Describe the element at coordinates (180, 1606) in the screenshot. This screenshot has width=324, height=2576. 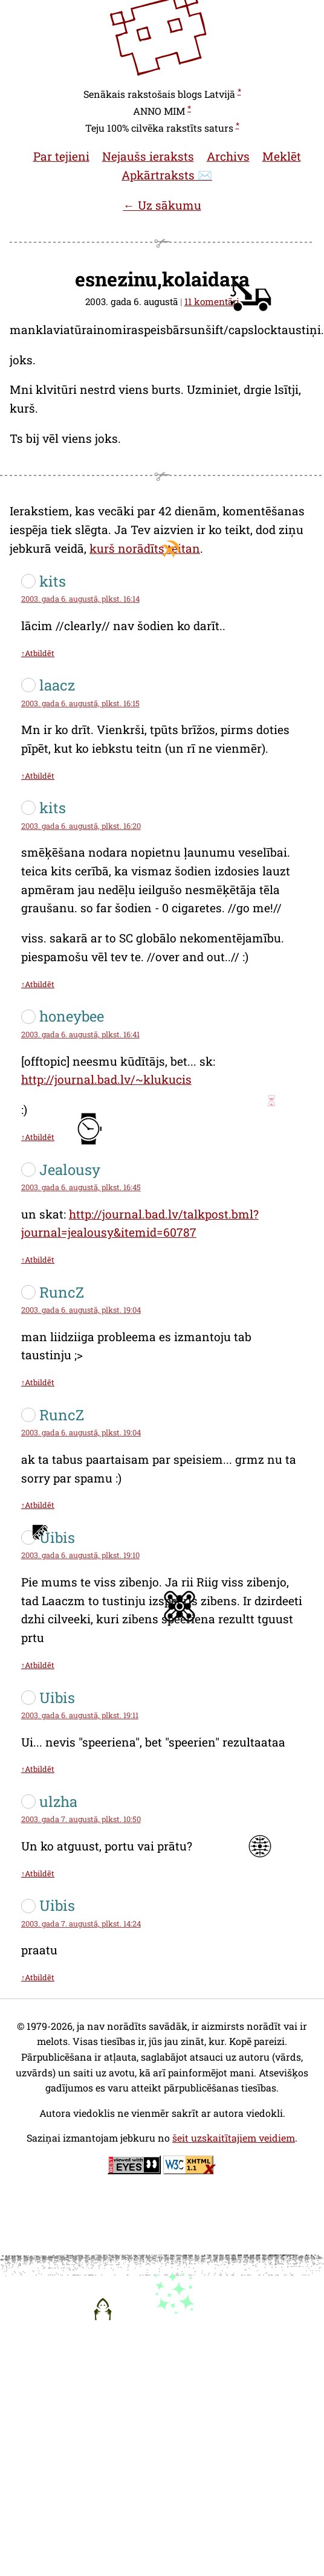
I see `a network or connected nodes icon` at that location.